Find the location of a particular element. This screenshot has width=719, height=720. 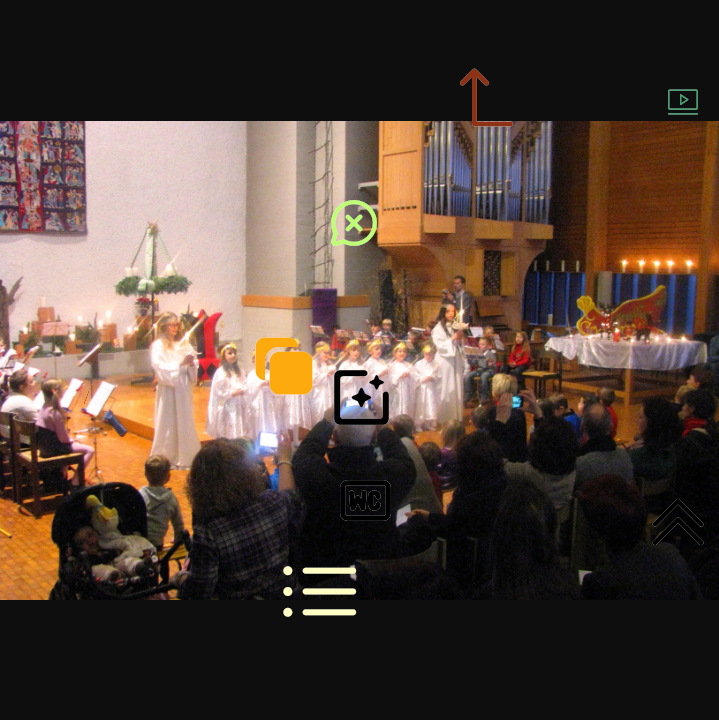

scroll to top of page is located at coordinates (678, 522).